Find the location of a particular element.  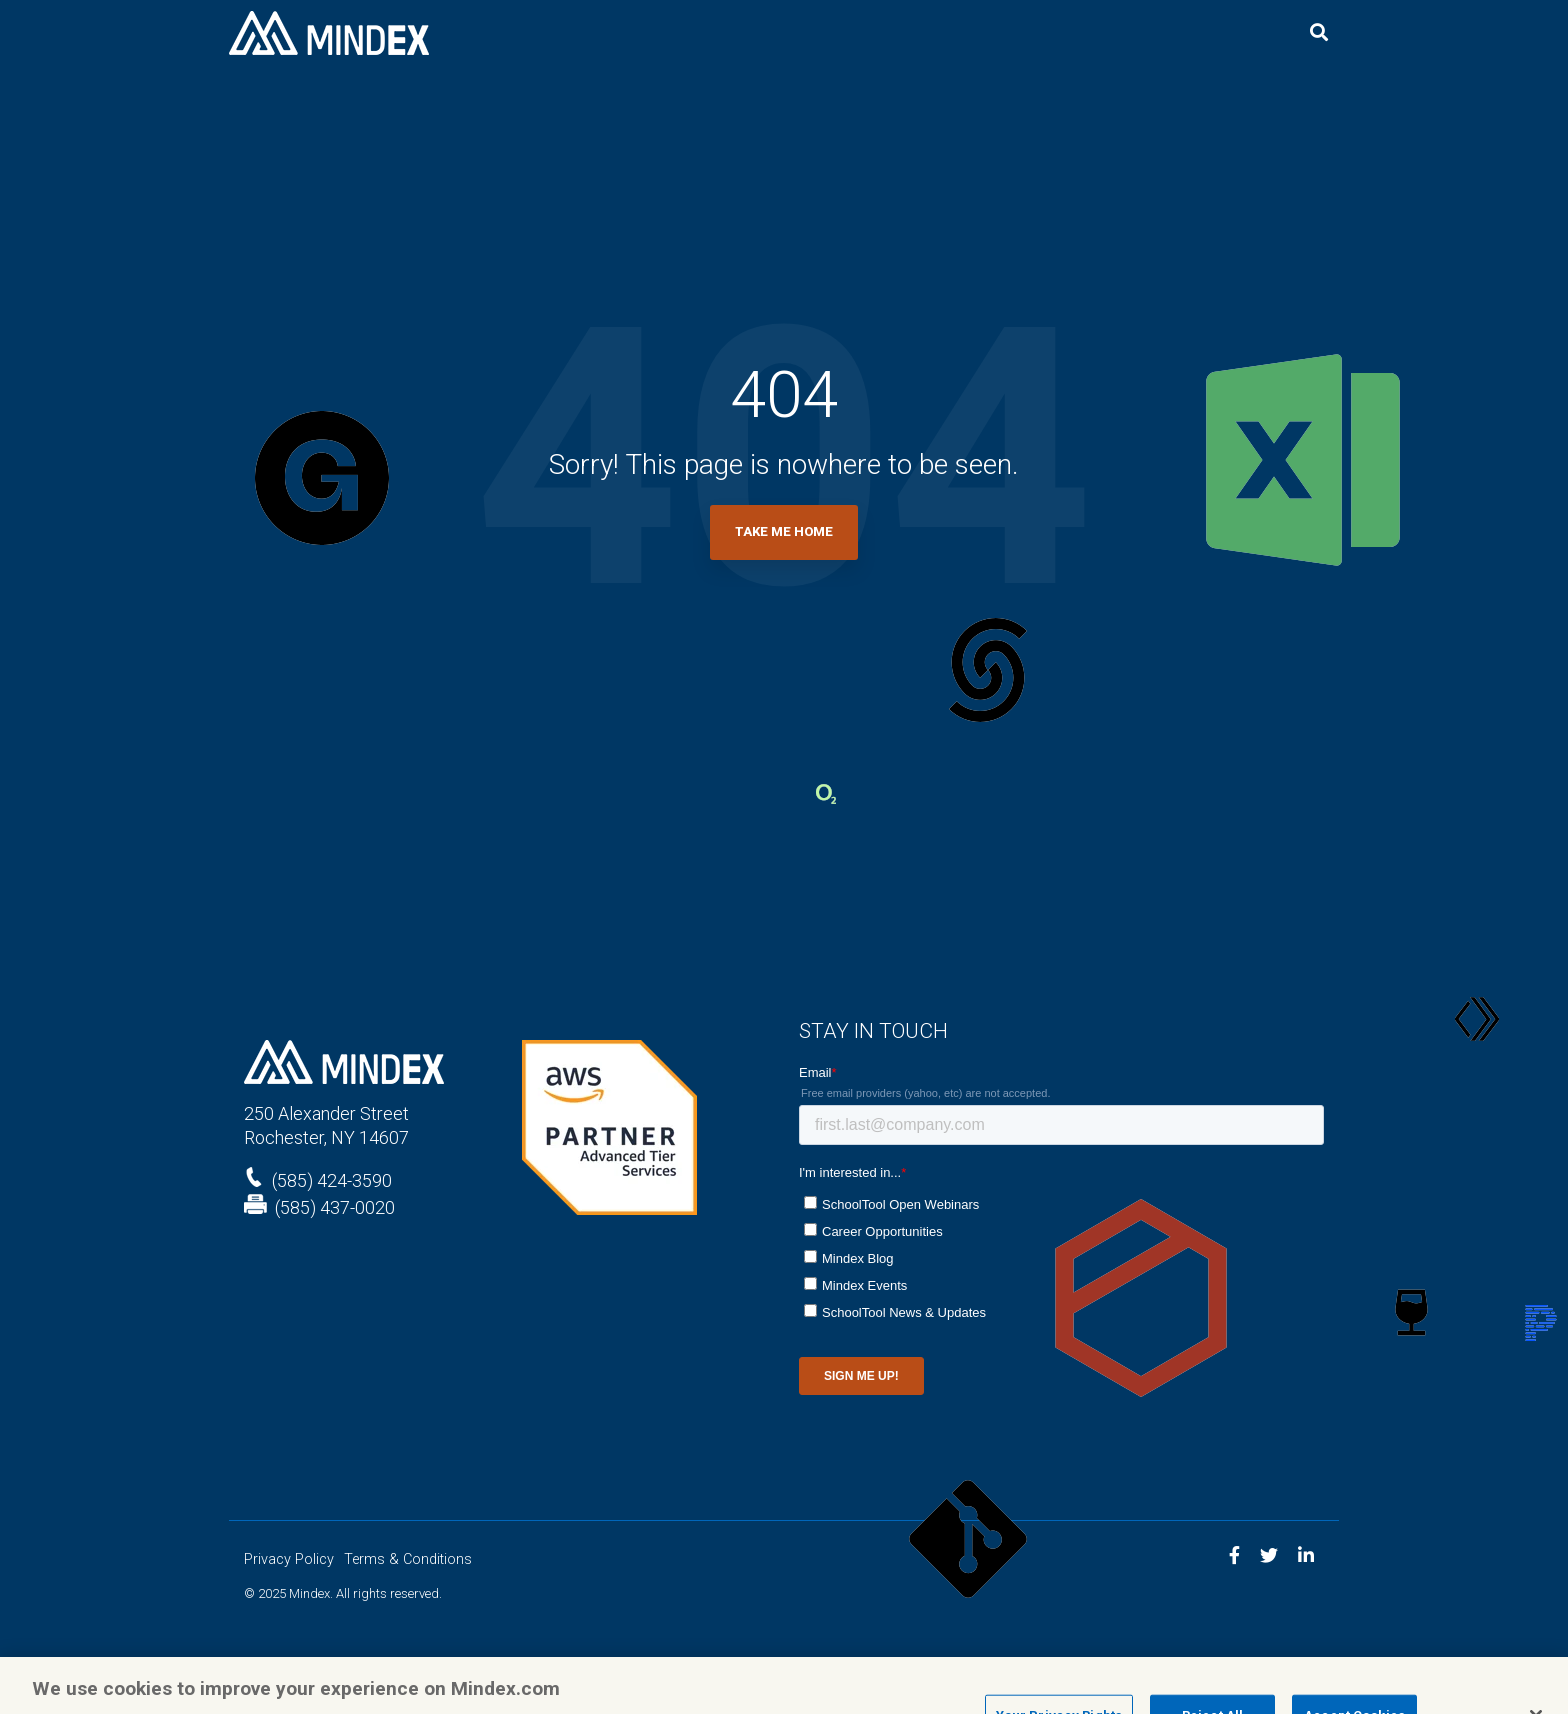

open Tresorit secure cloud storage is located at coordinates (1141, 1298).